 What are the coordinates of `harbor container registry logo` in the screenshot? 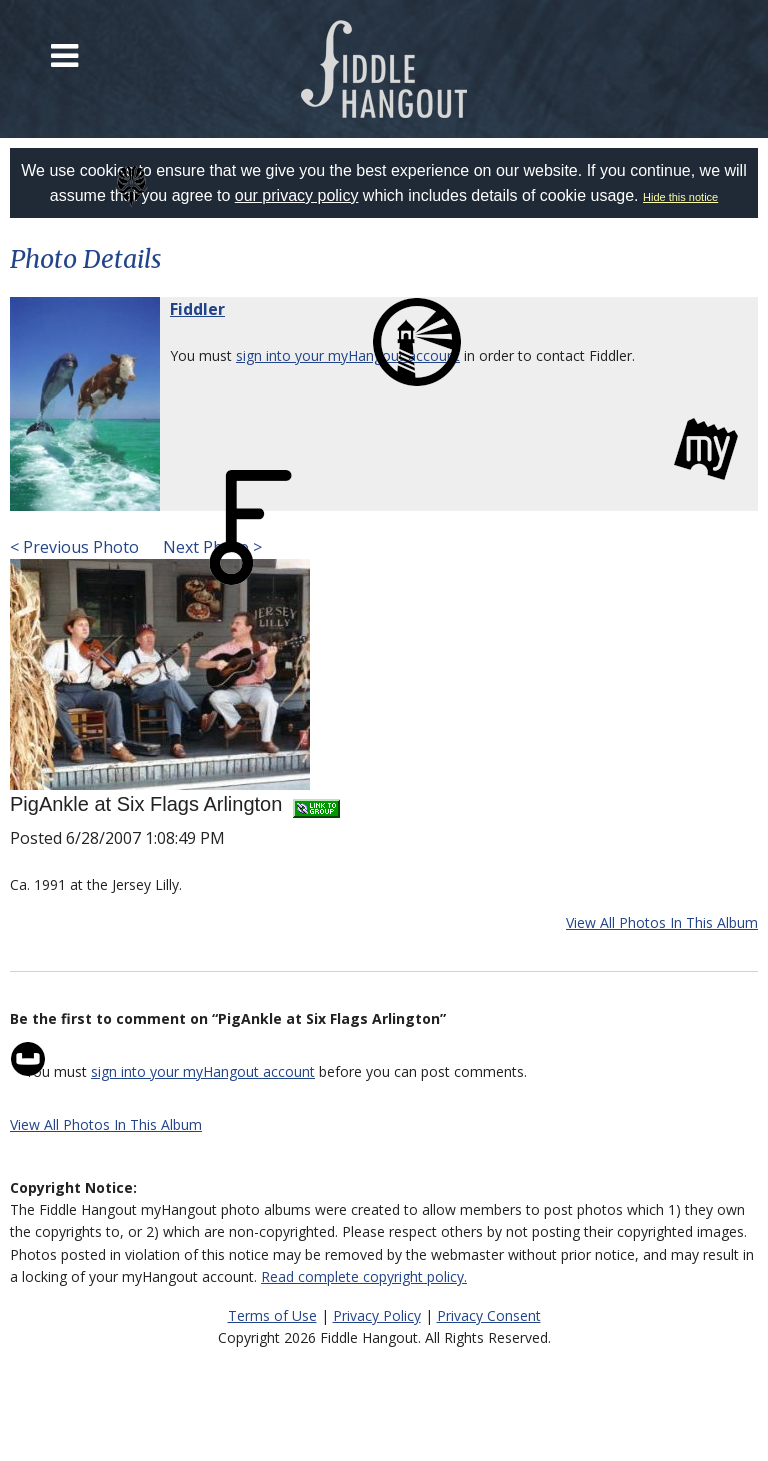 It's located at (417, 342).